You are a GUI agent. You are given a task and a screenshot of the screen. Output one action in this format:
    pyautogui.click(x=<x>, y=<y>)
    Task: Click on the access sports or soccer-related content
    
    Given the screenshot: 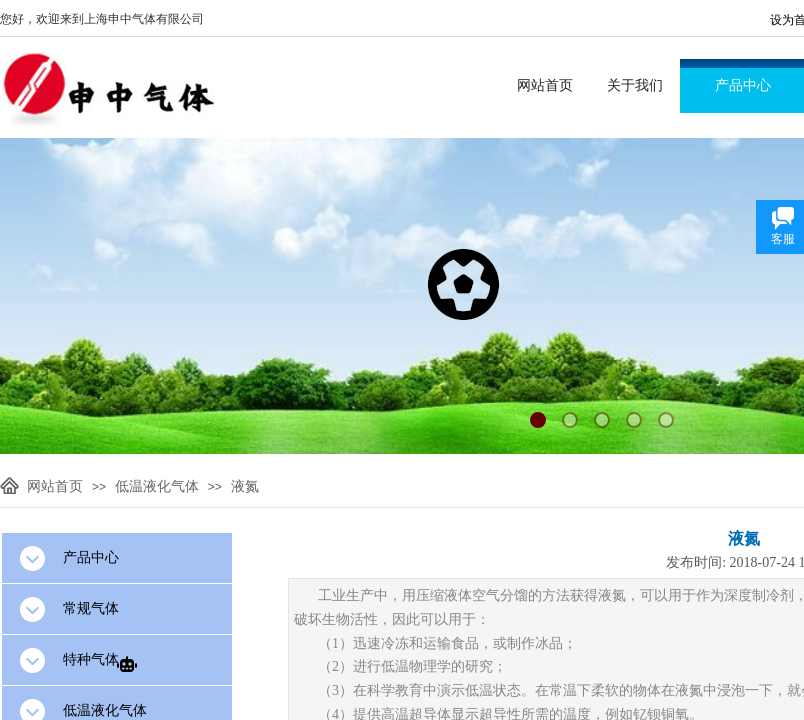 What is the action you would take?
    pyautogui.click(x=463, y=284)
    